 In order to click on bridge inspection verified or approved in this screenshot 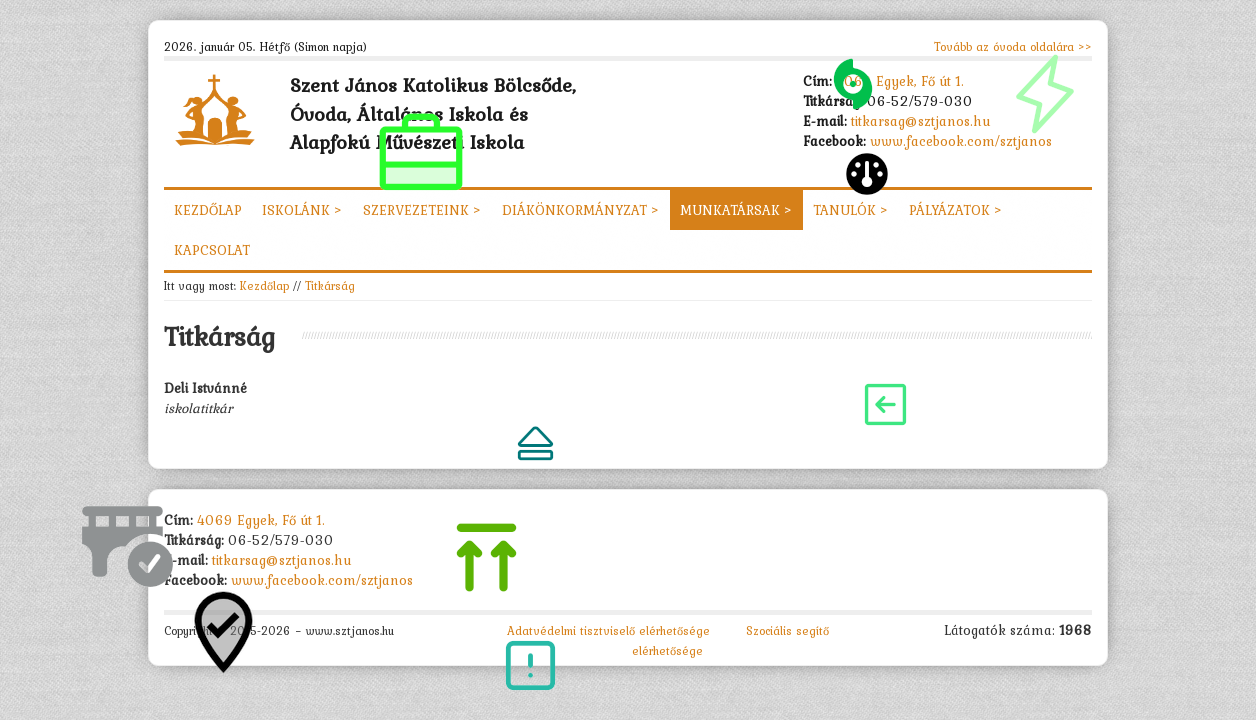, I will do `click(127, 541)`.